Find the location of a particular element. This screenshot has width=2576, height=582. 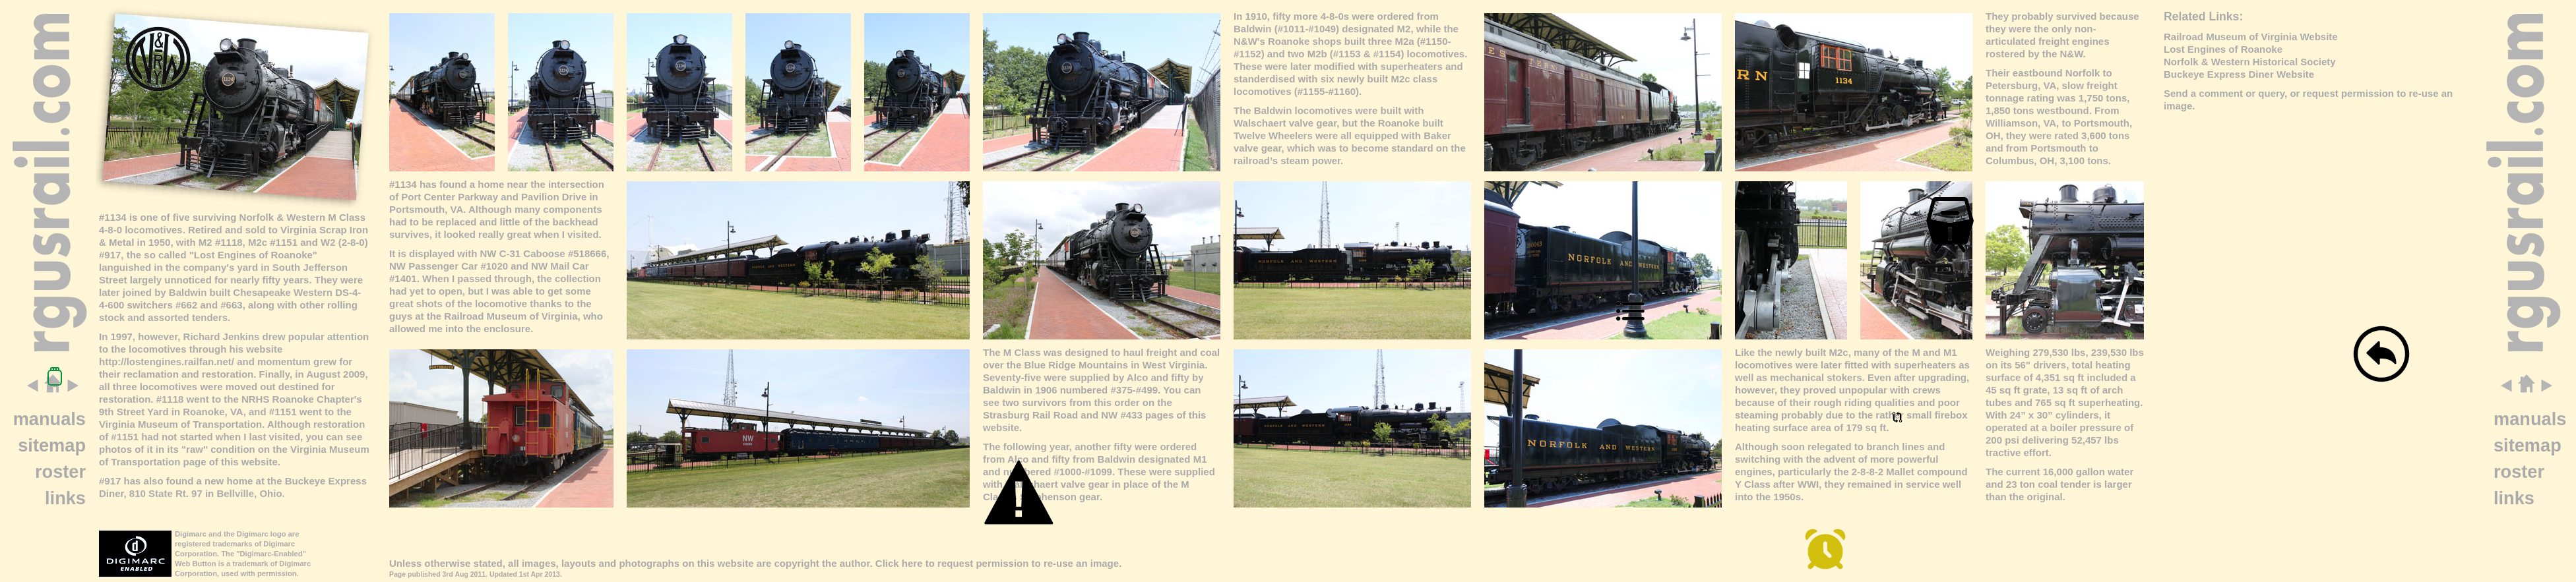

set an alarm or timer is located at coordinates (1825, 549).